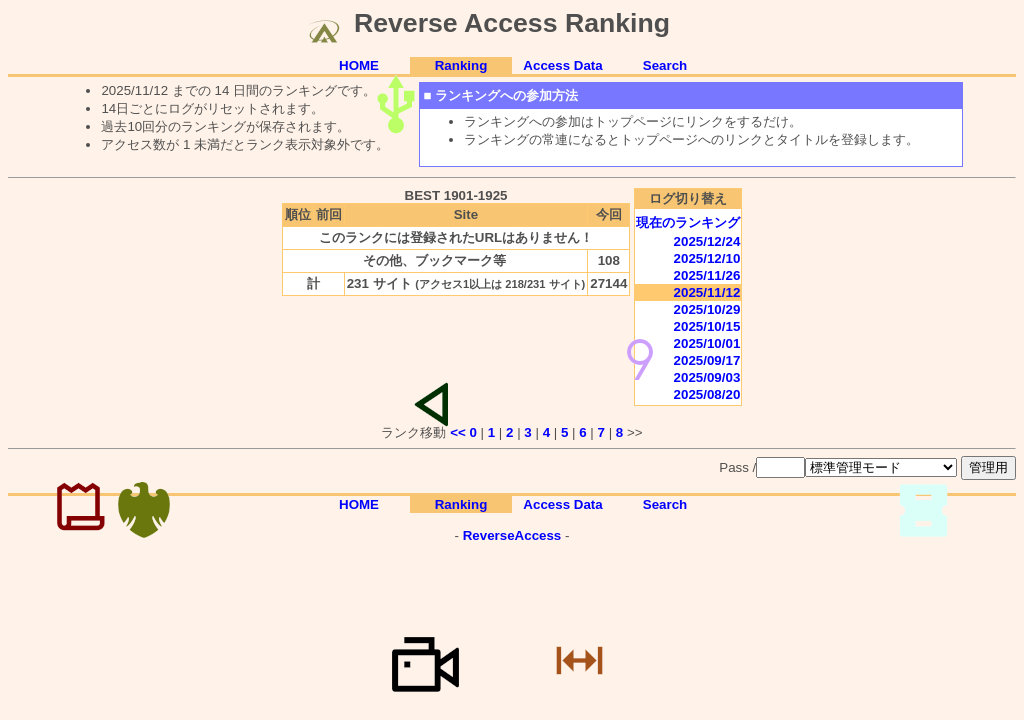 The height and width of the screenshot is (720, 1024). What do you see at coordinates (579, 660) in the screenshot?
I see `expand content to full width` at bounding box center [579, 660].